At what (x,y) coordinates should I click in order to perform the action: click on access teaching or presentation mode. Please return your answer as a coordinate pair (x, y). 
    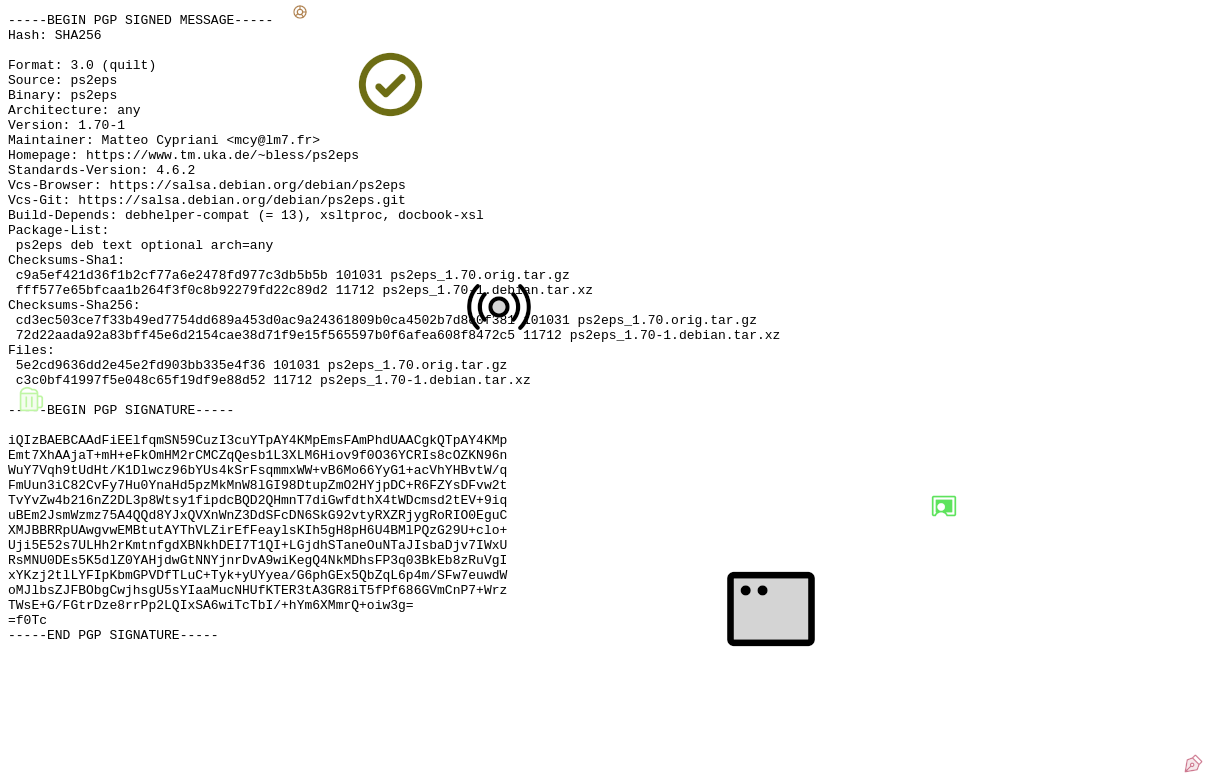
    Looking at the image, I should click on (944, 506).